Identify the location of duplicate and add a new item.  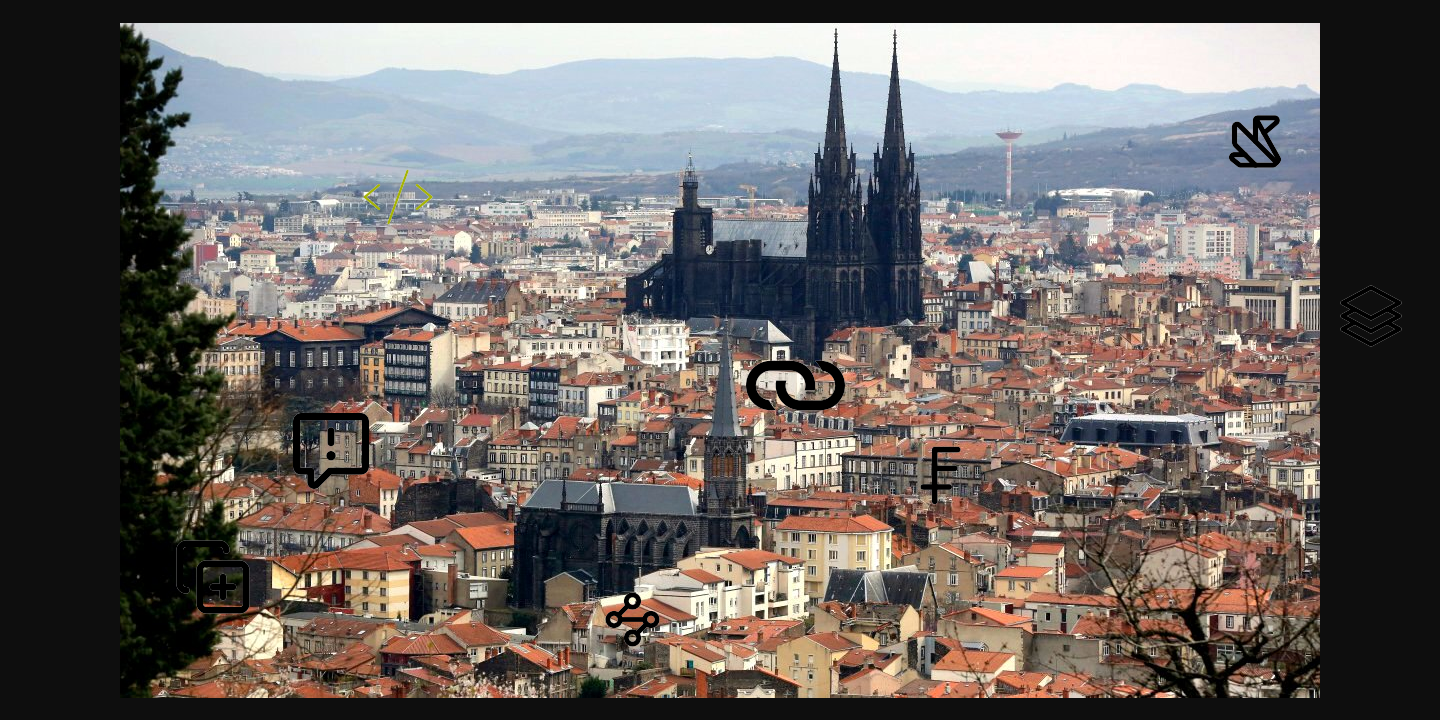
(213, 577).